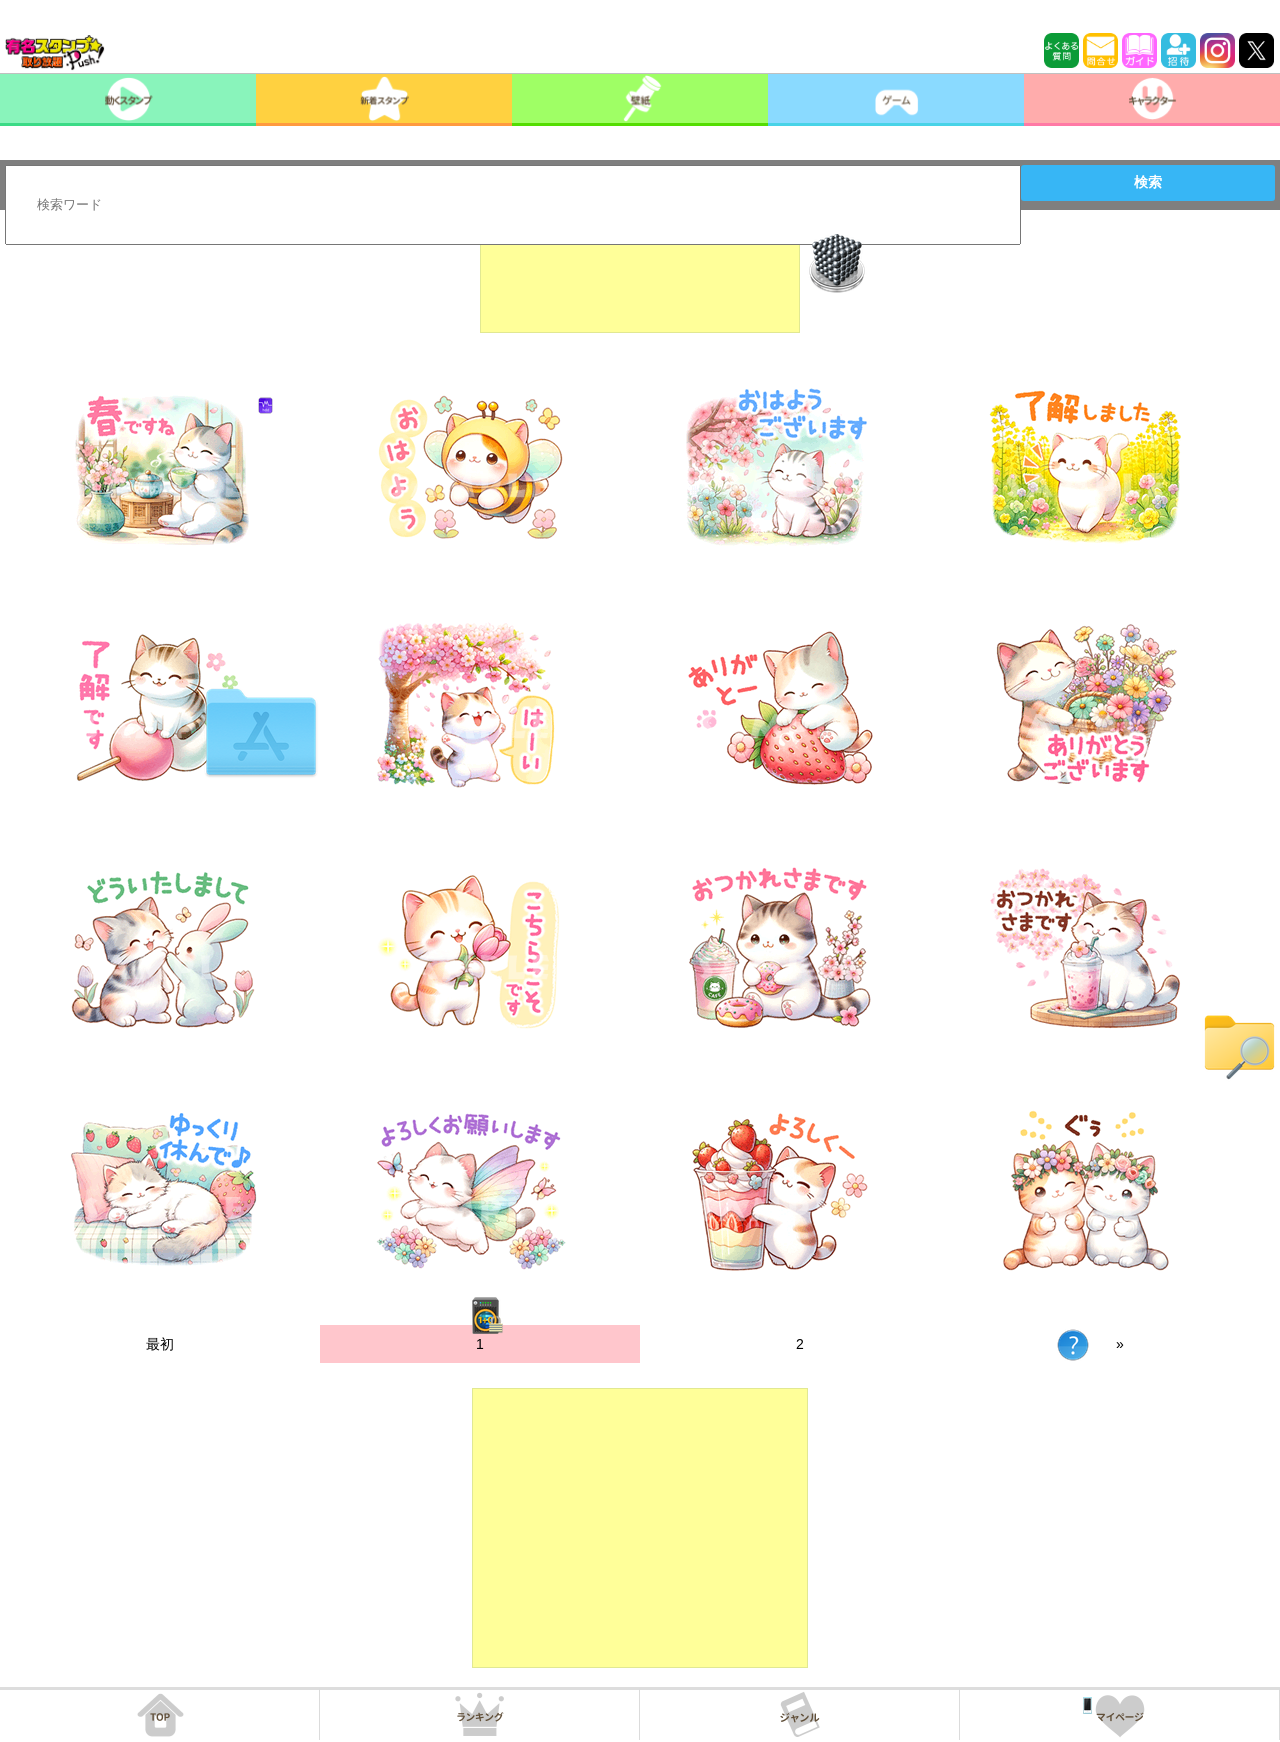  What do you see at coordinates (1239, 1044) in the screenshot?
I see `search within folder contents` at bounding box center [1239, 1044].